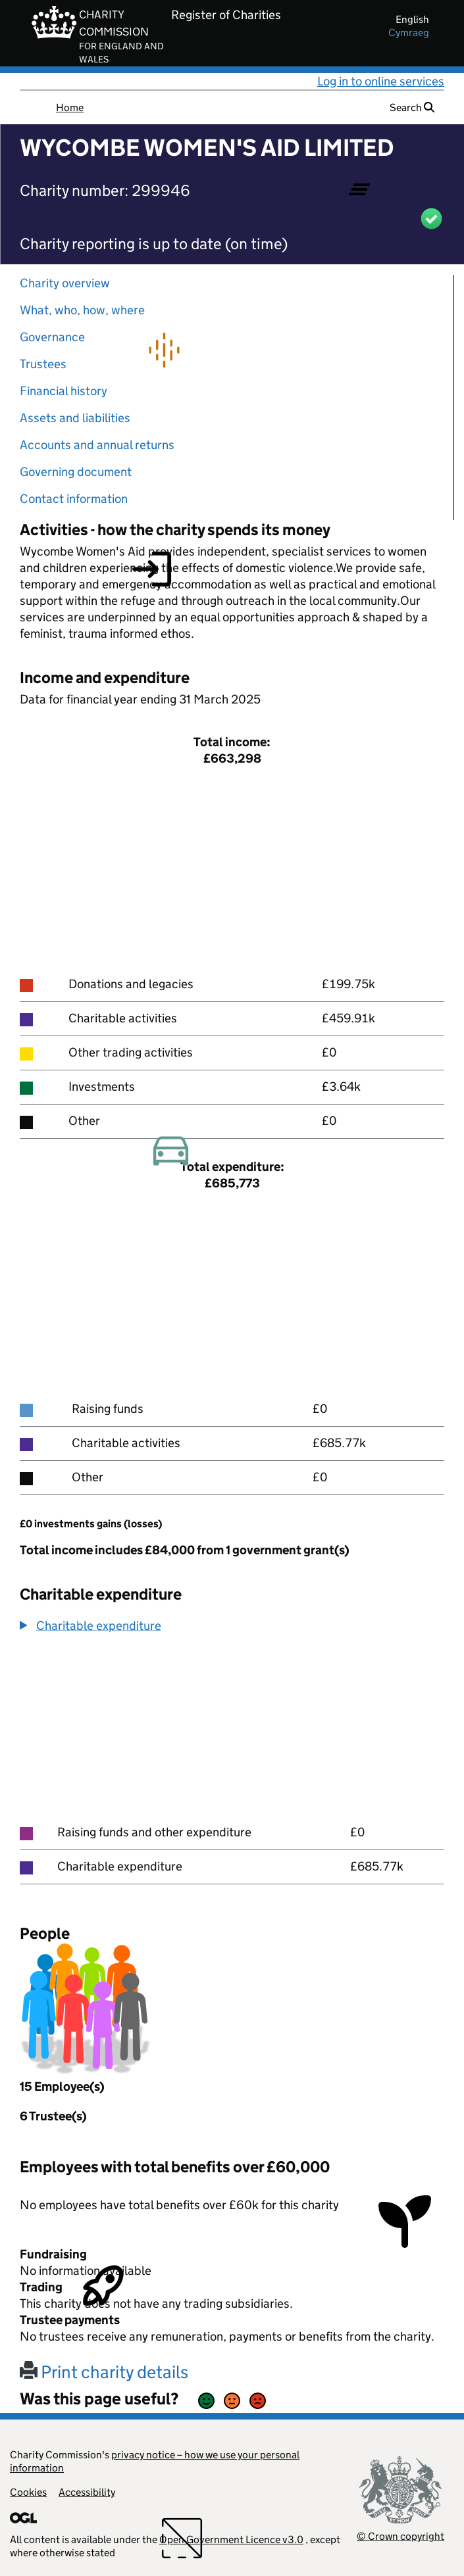 This screenshot has height=2576, width=464. What do you see at coordinates (170, 1151) in the screenshot?
I see `access vehicle or car-related settings` at bounding box center [170, 1151].